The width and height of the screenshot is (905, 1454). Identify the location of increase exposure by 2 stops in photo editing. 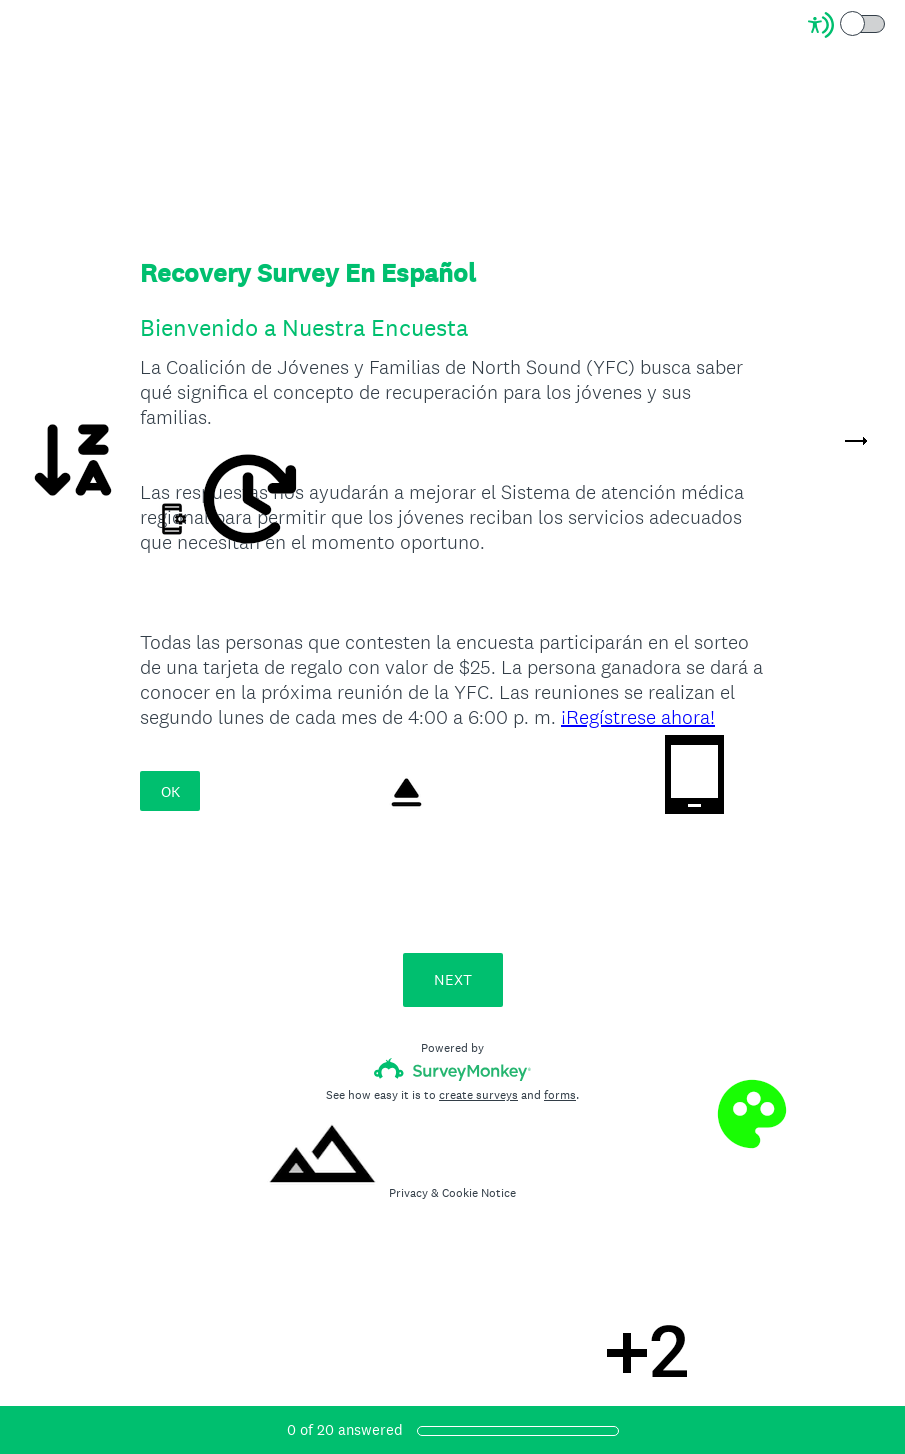
(647, 1353).